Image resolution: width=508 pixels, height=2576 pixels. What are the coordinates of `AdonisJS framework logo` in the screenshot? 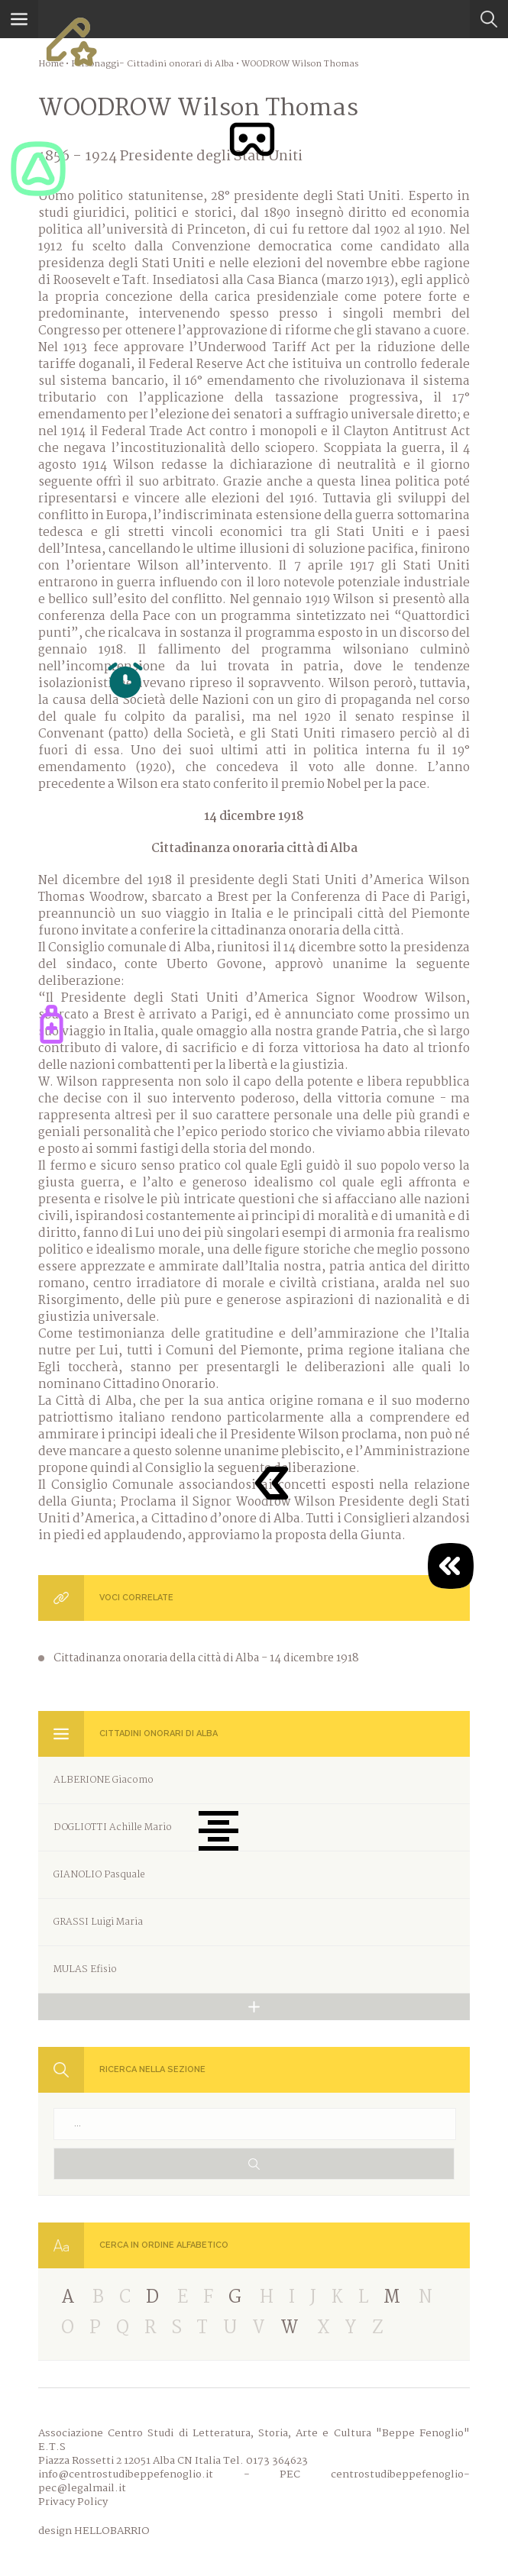 It's located at (38, 169).